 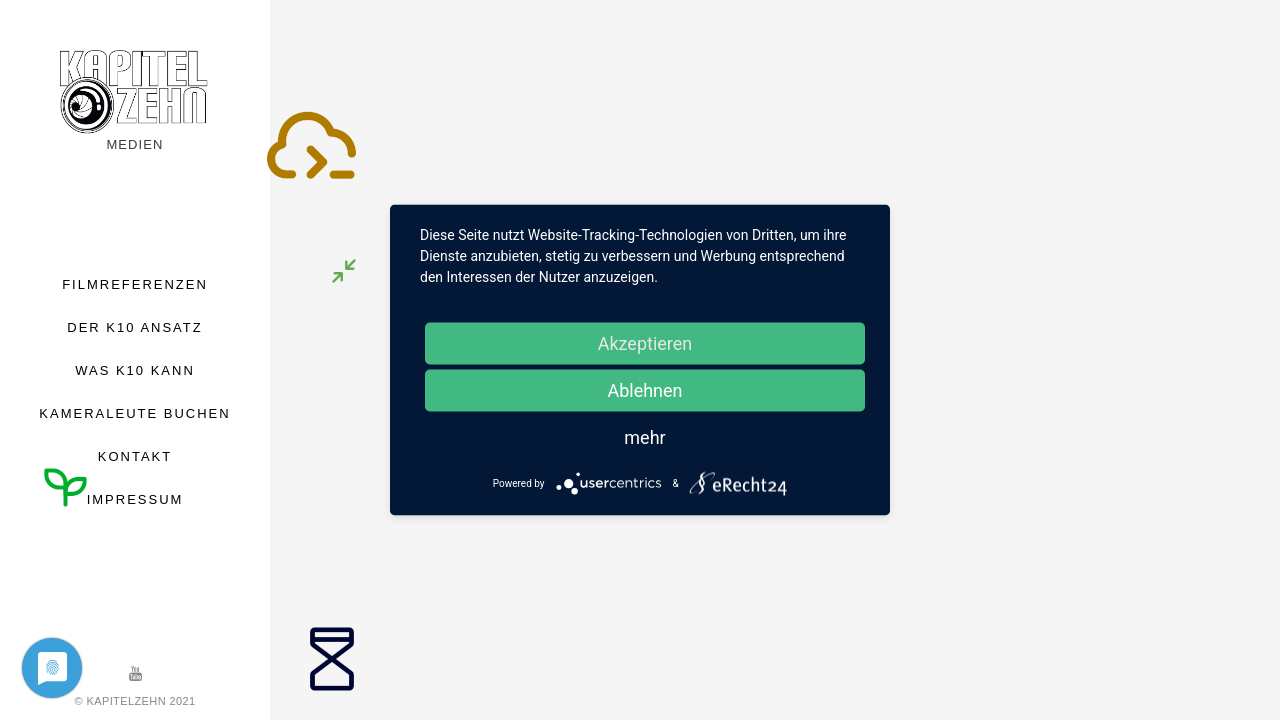 What do you see at coordinates (344, 271) in the screenshot?
I see `minimize or collapse the current window` at bounding box center [344, 271].